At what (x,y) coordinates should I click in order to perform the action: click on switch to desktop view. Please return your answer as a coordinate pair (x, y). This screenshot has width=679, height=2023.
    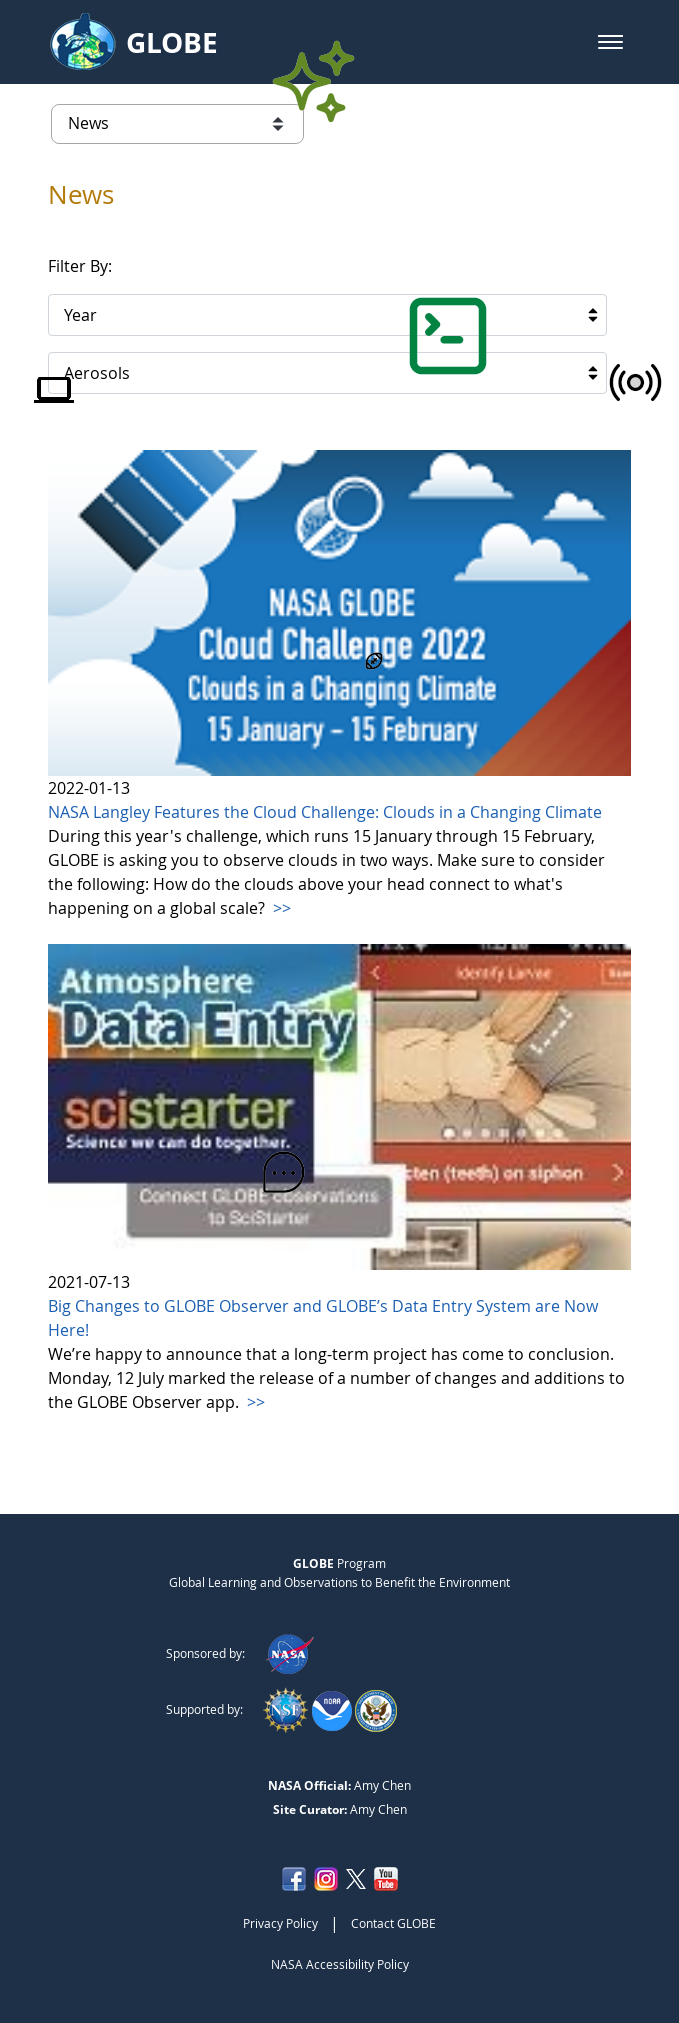
    Looking at the image, I should click on (54, 390).